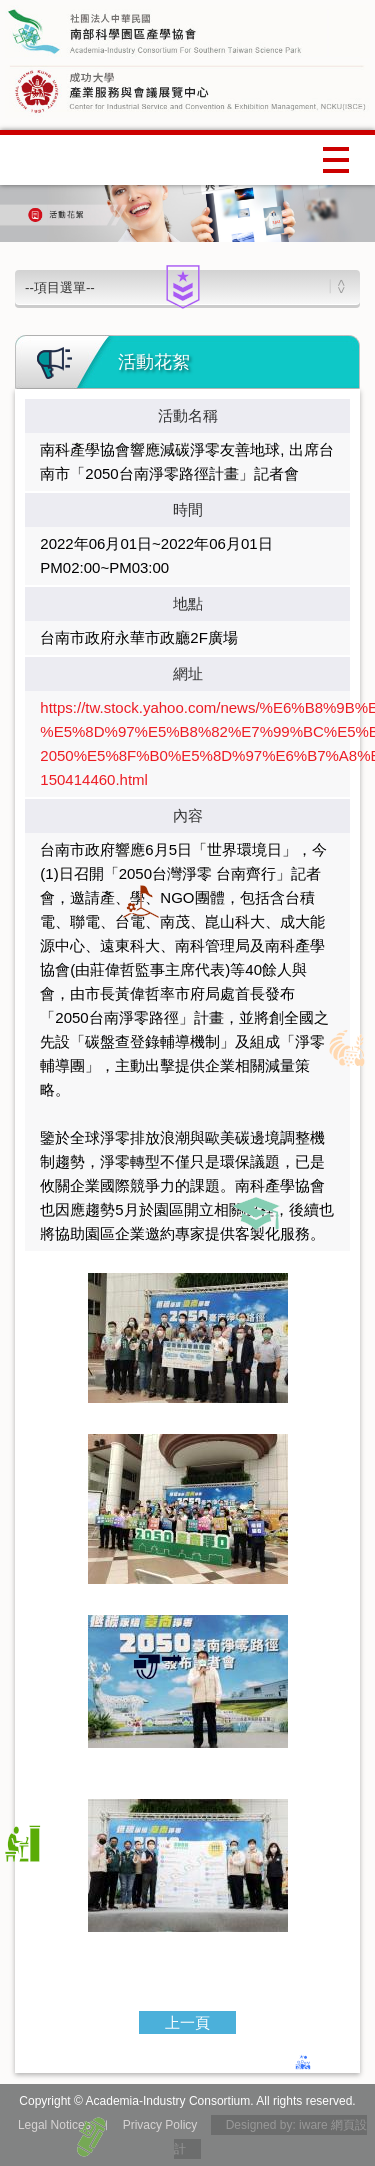 This screenshot has width=375, height=2166. I want to click on access piano or keyboard lessons, so click(23, 1843).